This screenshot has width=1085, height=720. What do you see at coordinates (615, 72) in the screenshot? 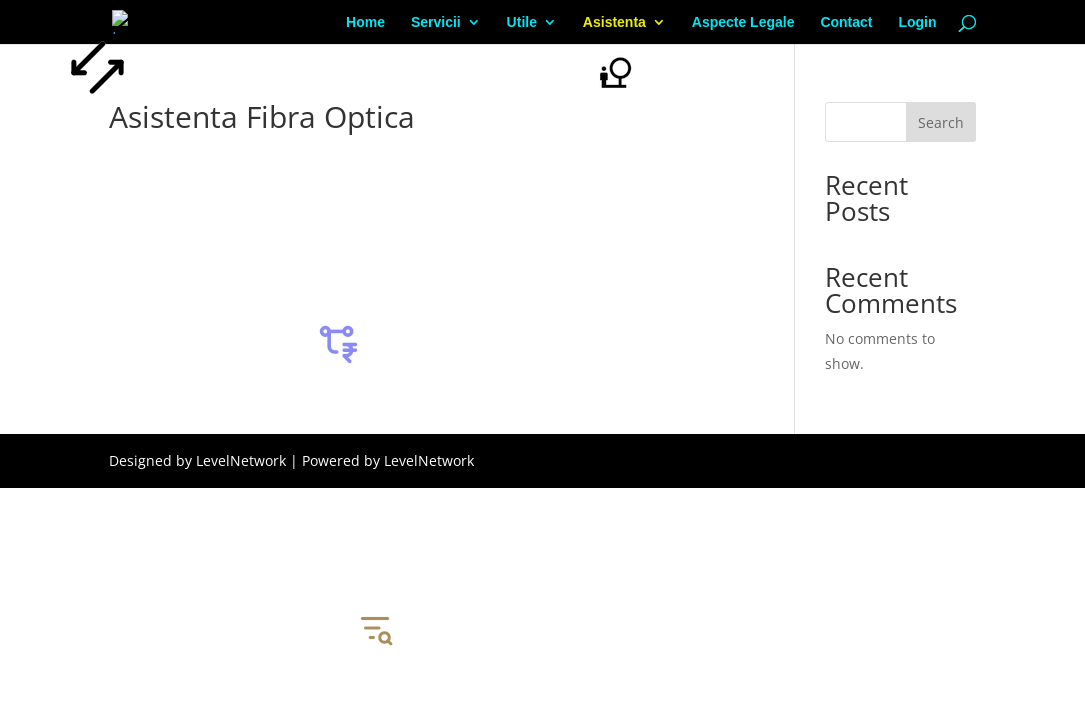
I see `explore nature or outdoor activities` at bounding box center [615, 72].